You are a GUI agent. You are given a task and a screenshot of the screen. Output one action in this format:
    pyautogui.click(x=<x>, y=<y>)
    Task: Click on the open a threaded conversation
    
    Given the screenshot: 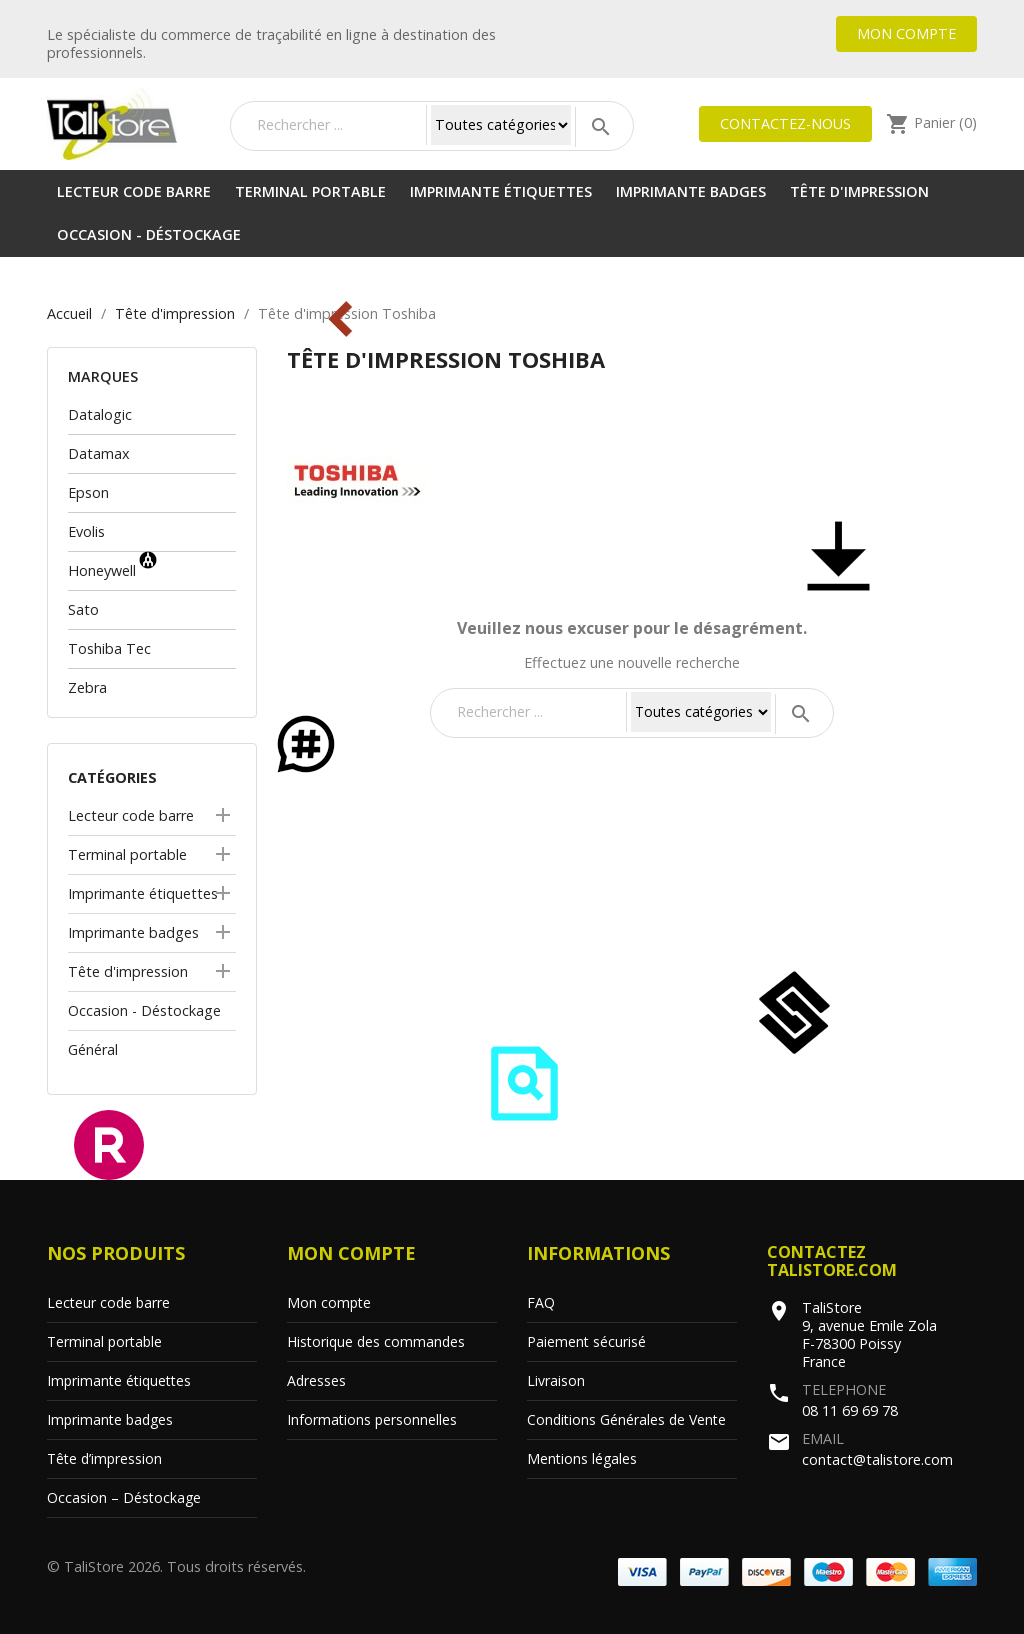 What is the action you would take?
    pyautogui.click(x=306, y=744)
    